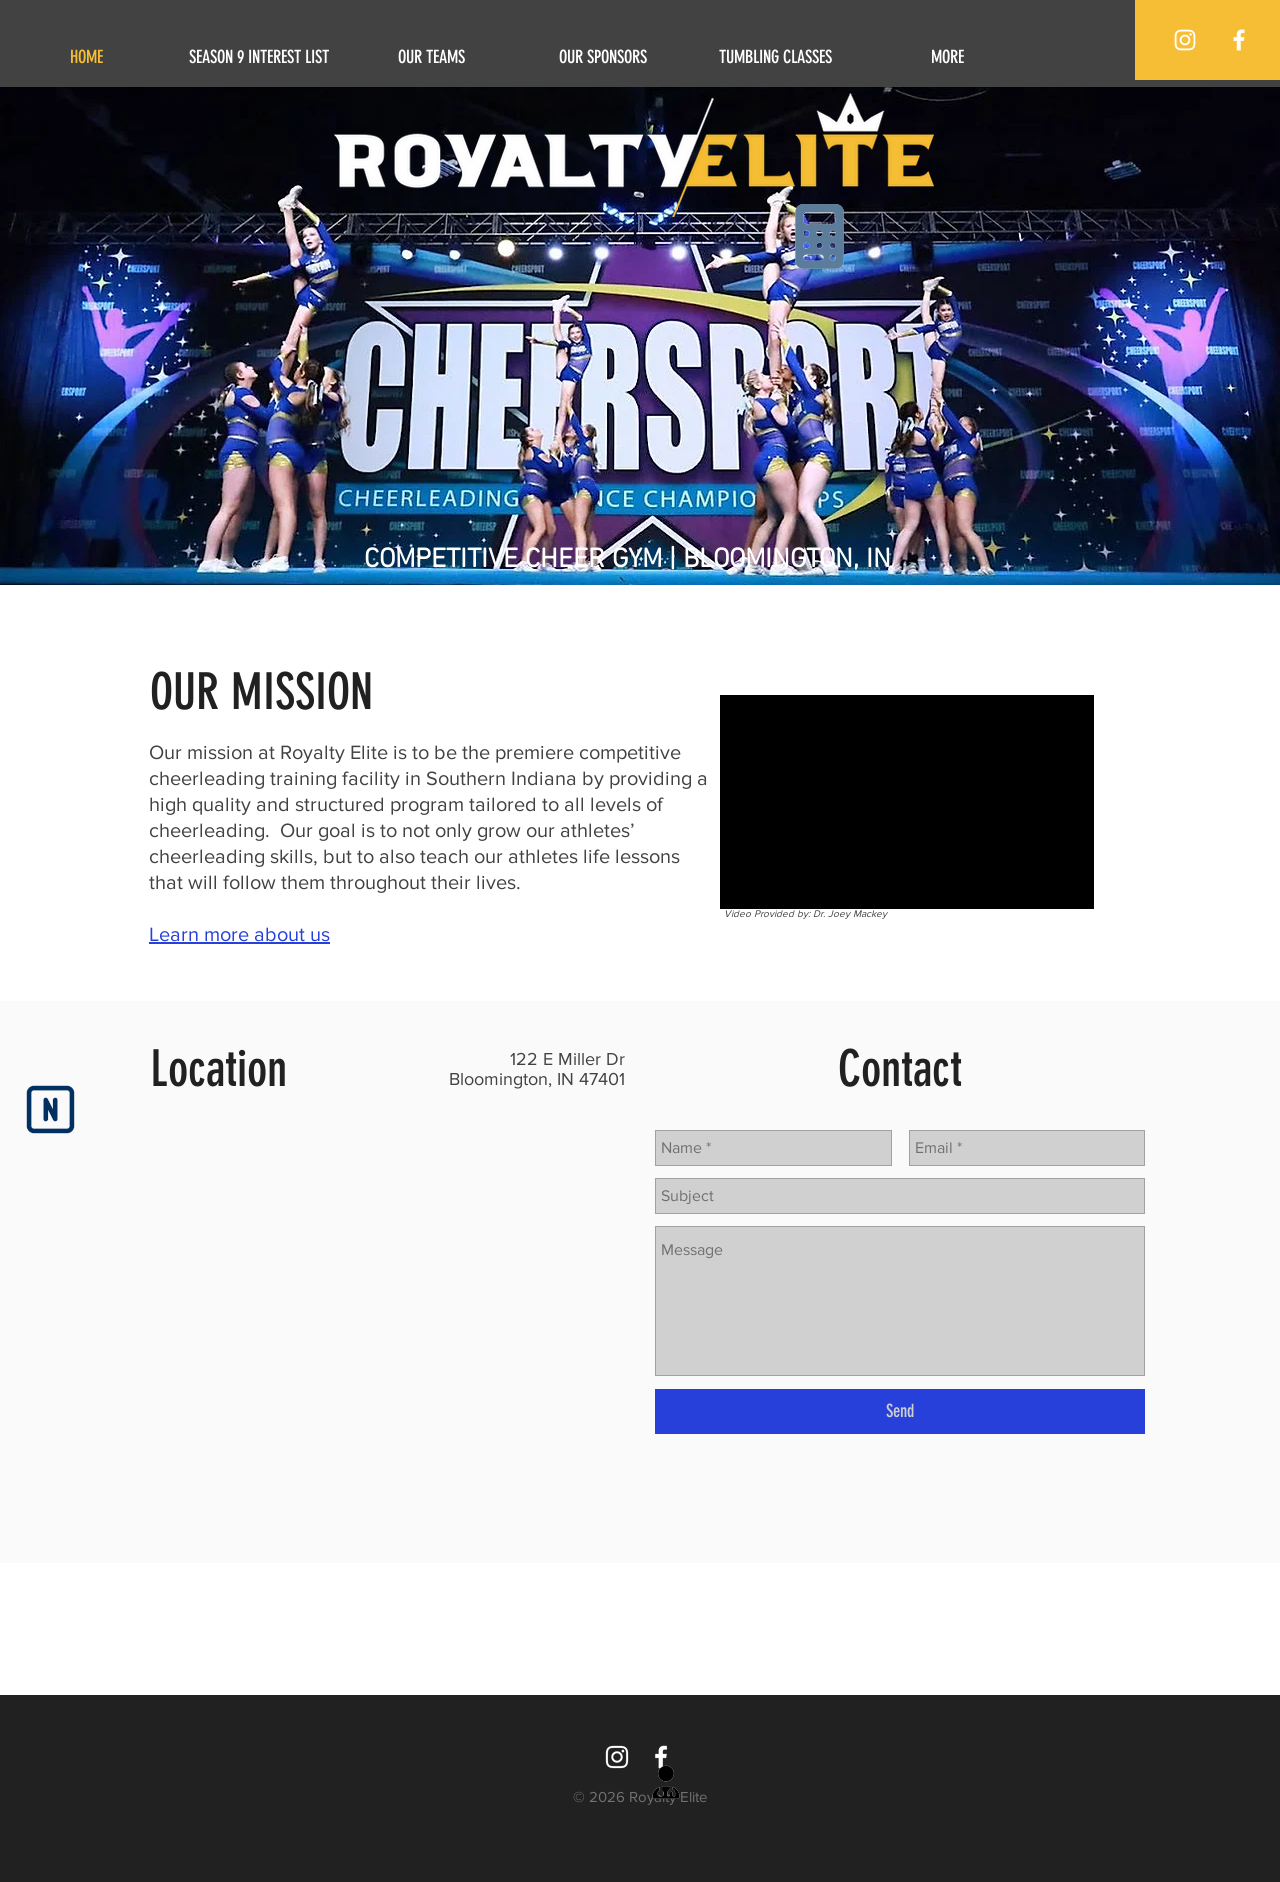 This screenshot has height=1882, width=1280. I want to click on view doctor or healthcare provider profile, so click(666, 1782).